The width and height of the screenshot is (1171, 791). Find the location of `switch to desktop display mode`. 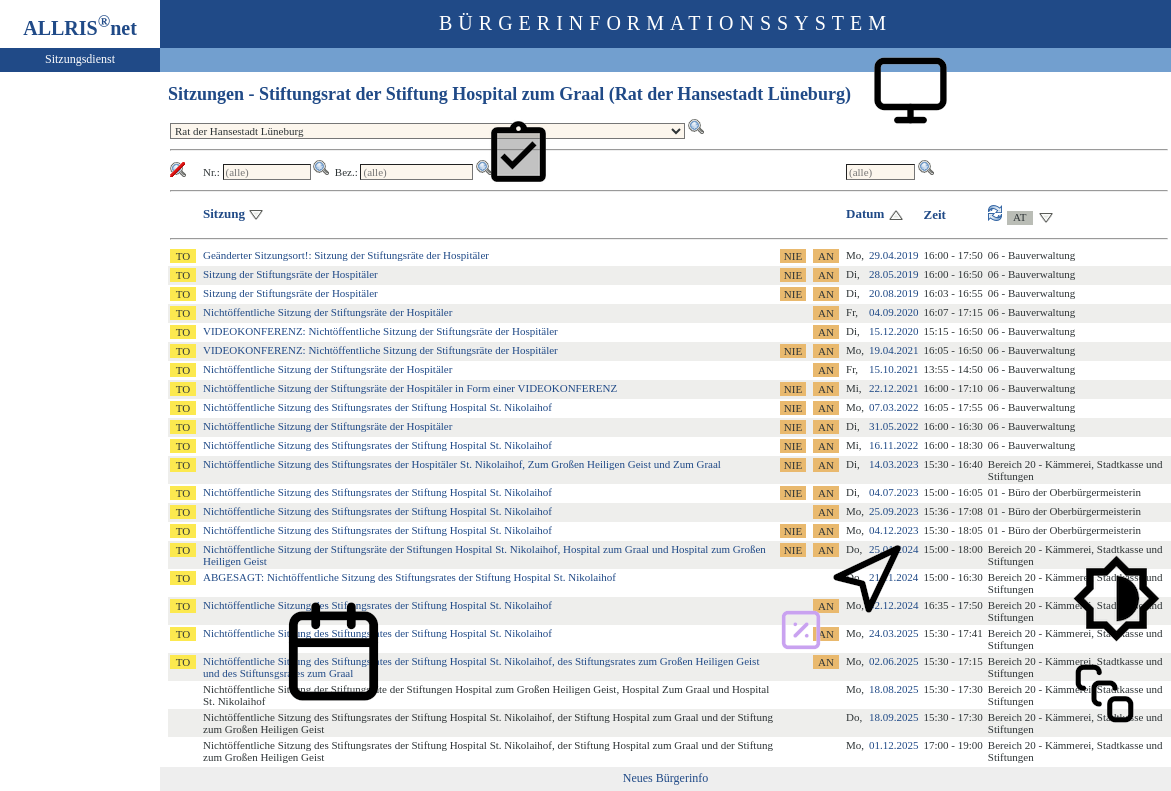

switch to desktop display mode is located at coordinates (910, 90).